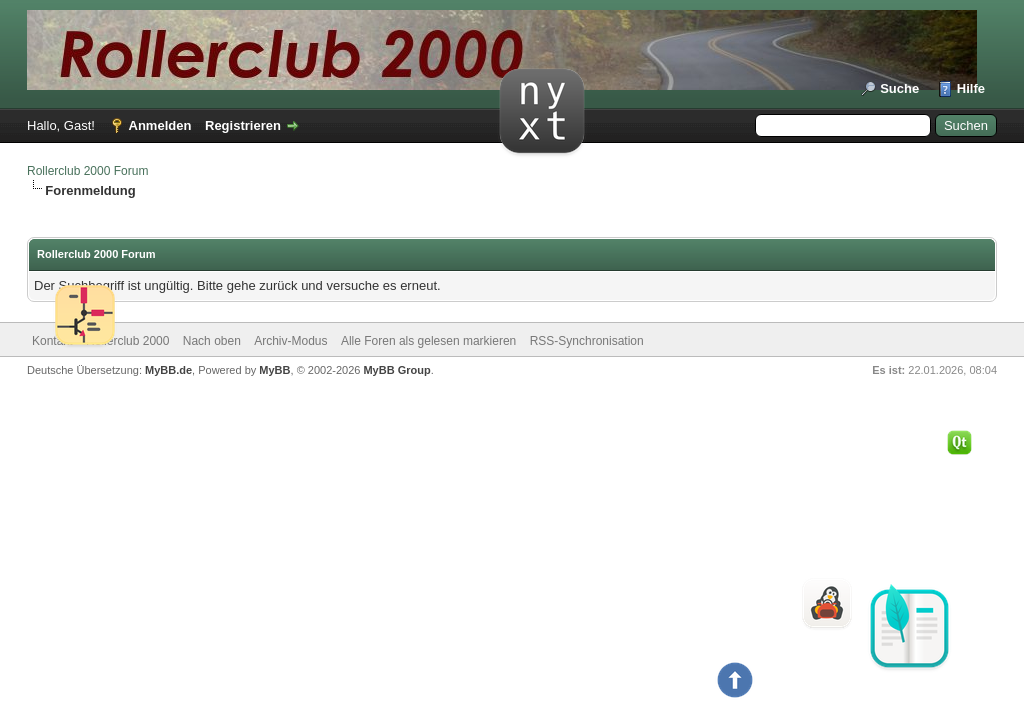  What do you see at coordinates (909, 628) in the screenshot?
I see `open foliate e-book reader app` at bounding box center [909, 628].